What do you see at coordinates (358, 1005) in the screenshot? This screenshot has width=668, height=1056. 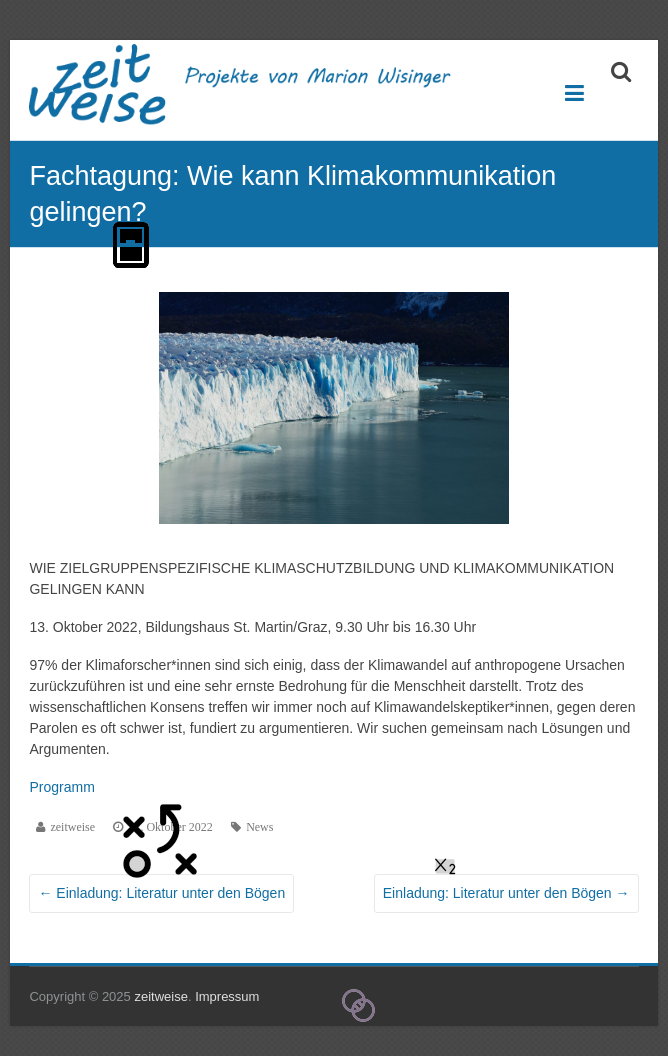 I see `apply intersection operation to selected shapes` at bounding box center [358, 1005].